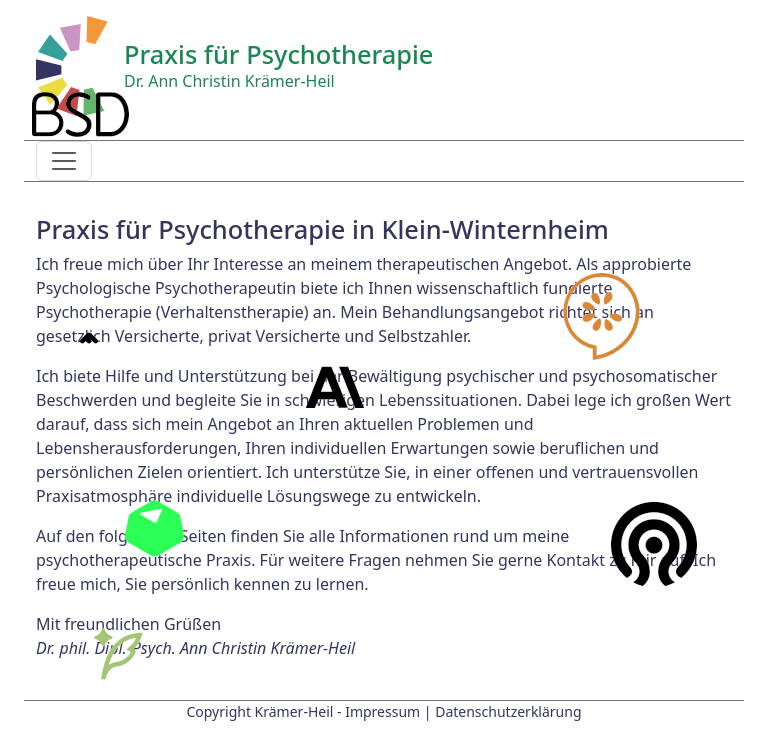  What do you see at coordinates (654, 544) in the screenshot?
I see `ceph distributed storage platform logo` at bounding box center [654, 544].